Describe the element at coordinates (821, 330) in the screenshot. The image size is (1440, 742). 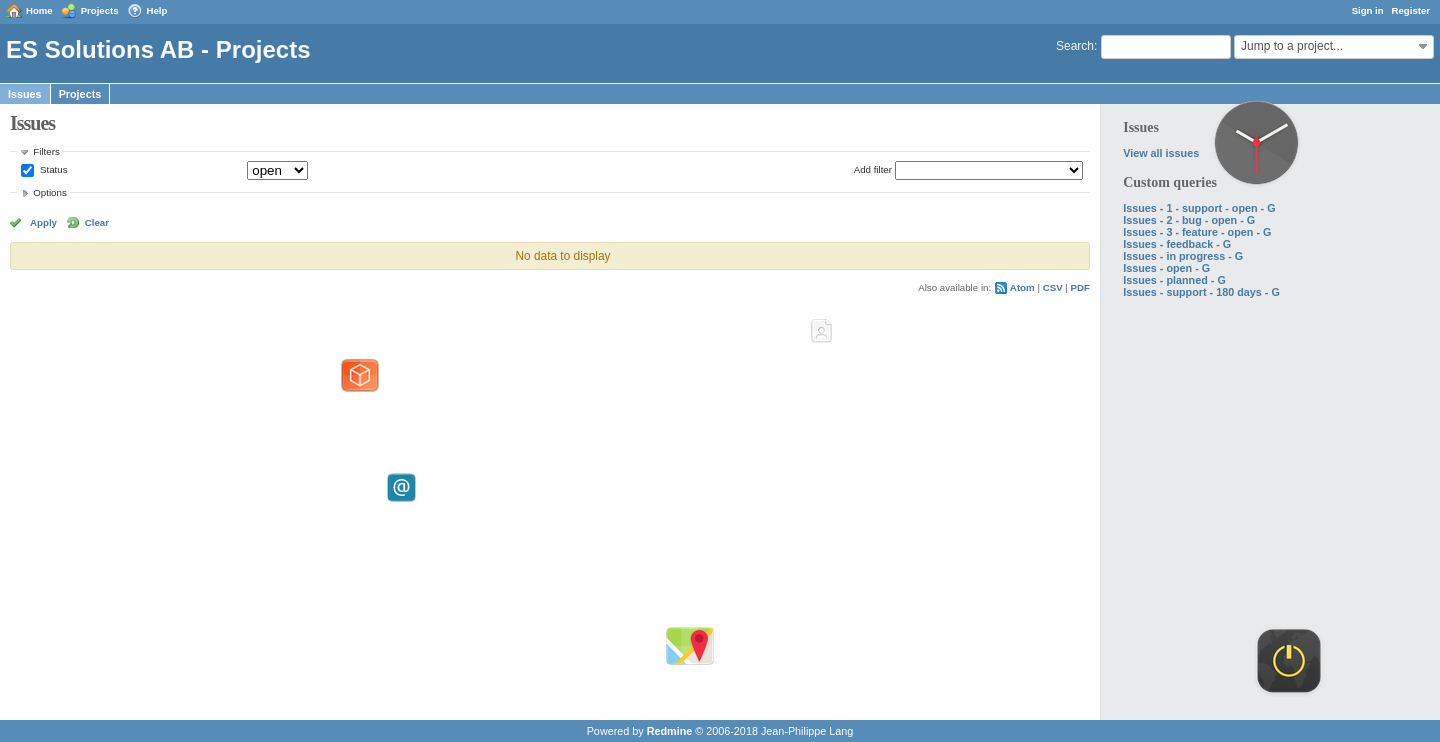
I see `view document author information` at that location.